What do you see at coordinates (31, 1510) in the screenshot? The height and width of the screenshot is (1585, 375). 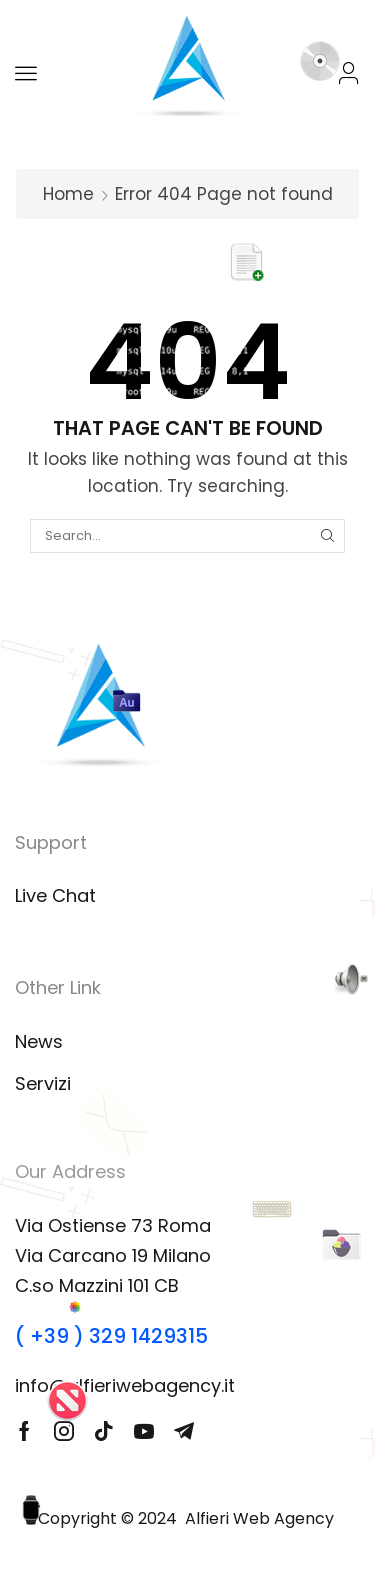 I see `apple watch series 7 or 8 device icon` at bounding box center [31, 1510].